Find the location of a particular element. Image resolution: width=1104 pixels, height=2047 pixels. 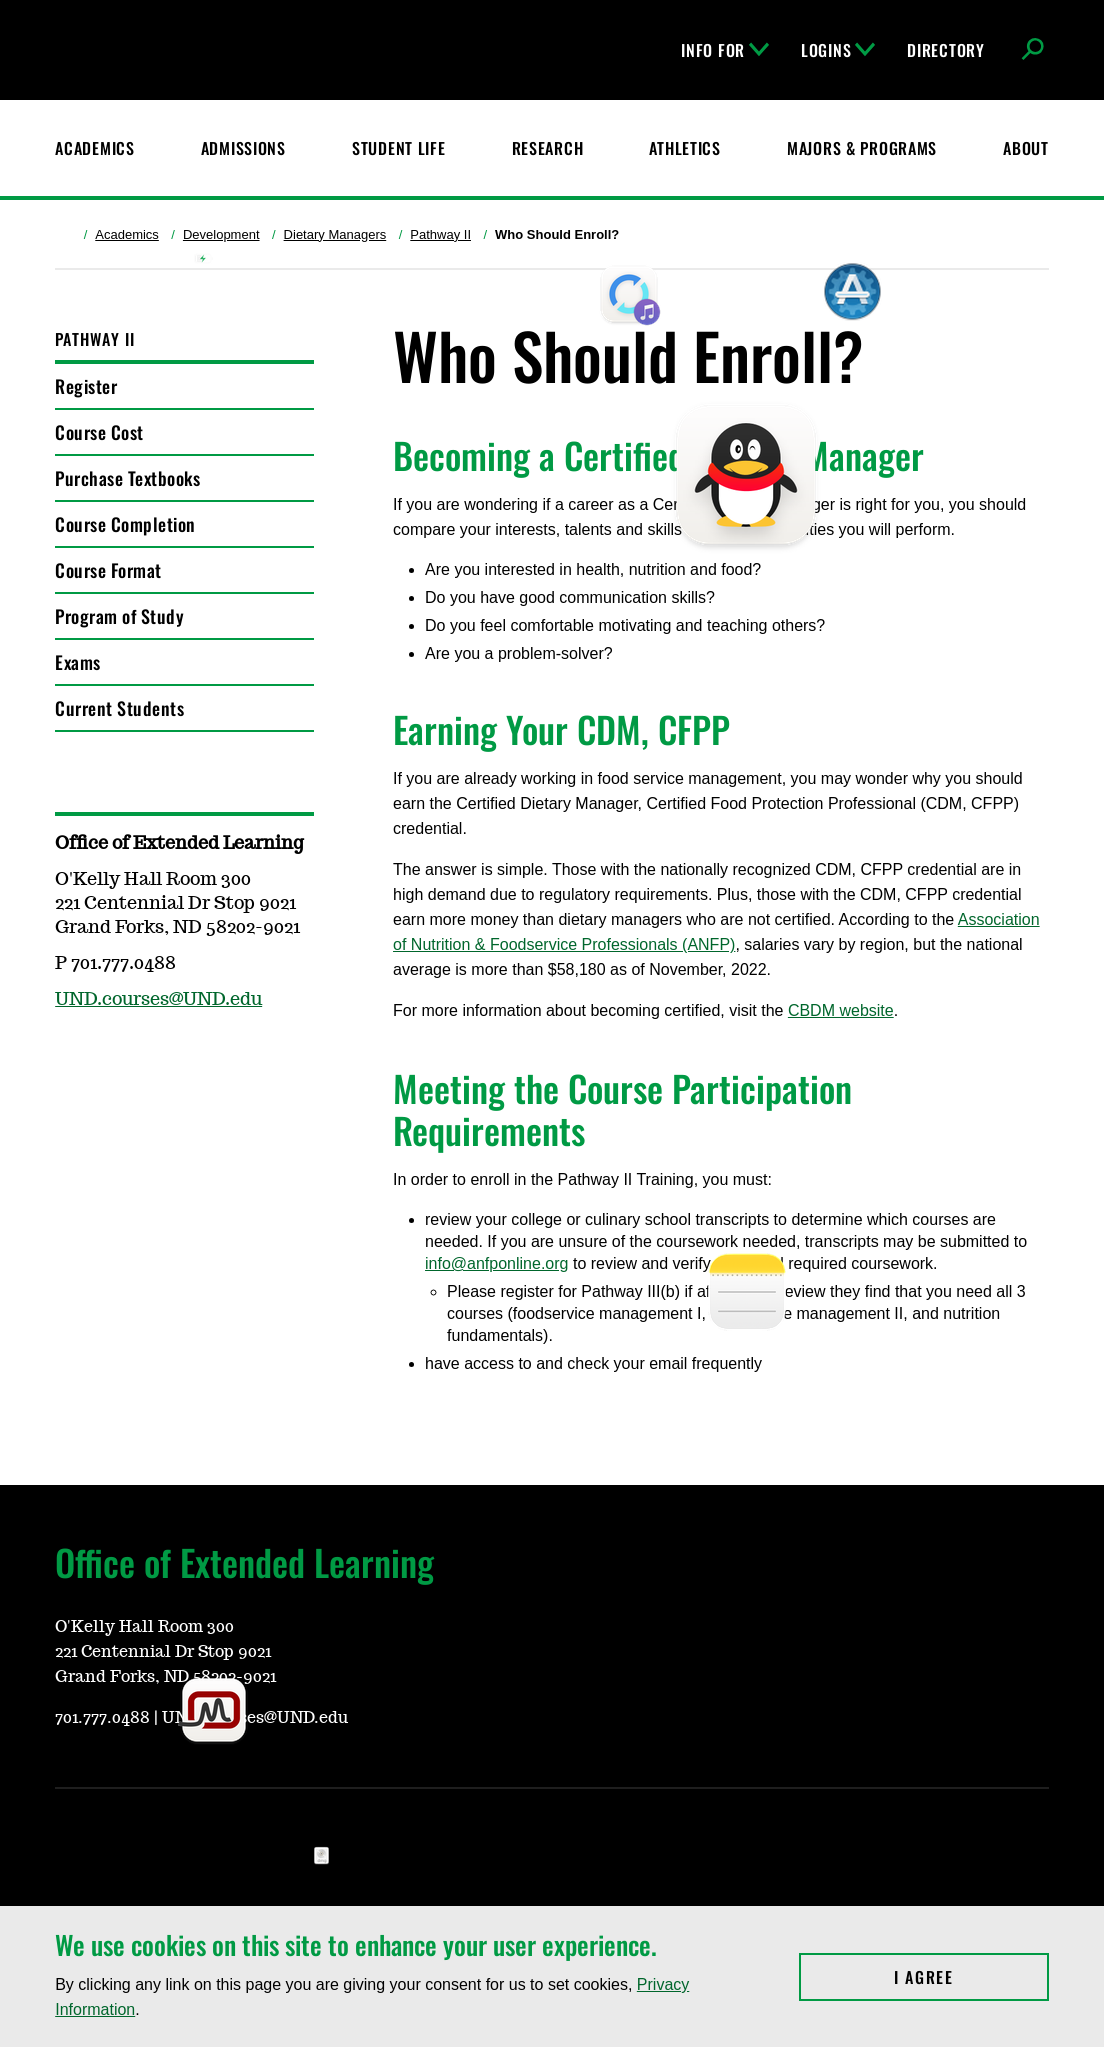

open software properties or settings is located at coordinates (852, 291).